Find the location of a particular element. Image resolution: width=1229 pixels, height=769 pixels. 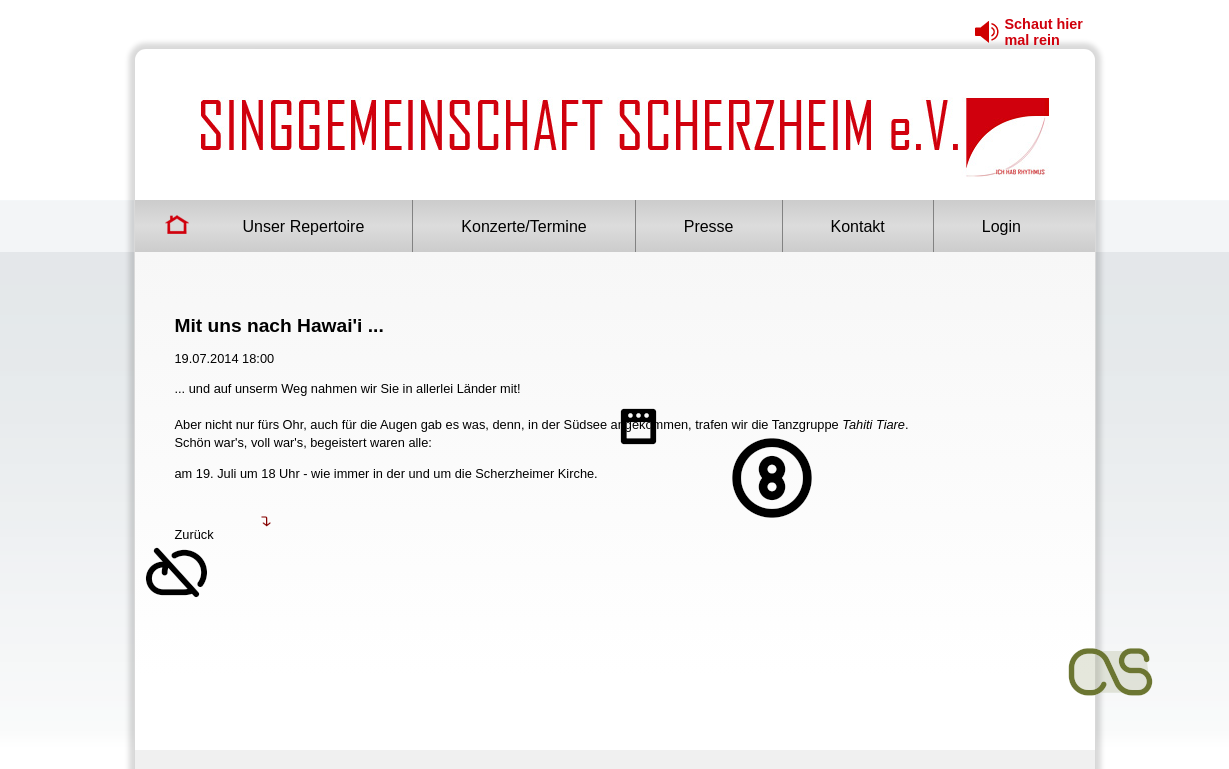

connect to Last.fm account is located at coordinates (1110, 670).